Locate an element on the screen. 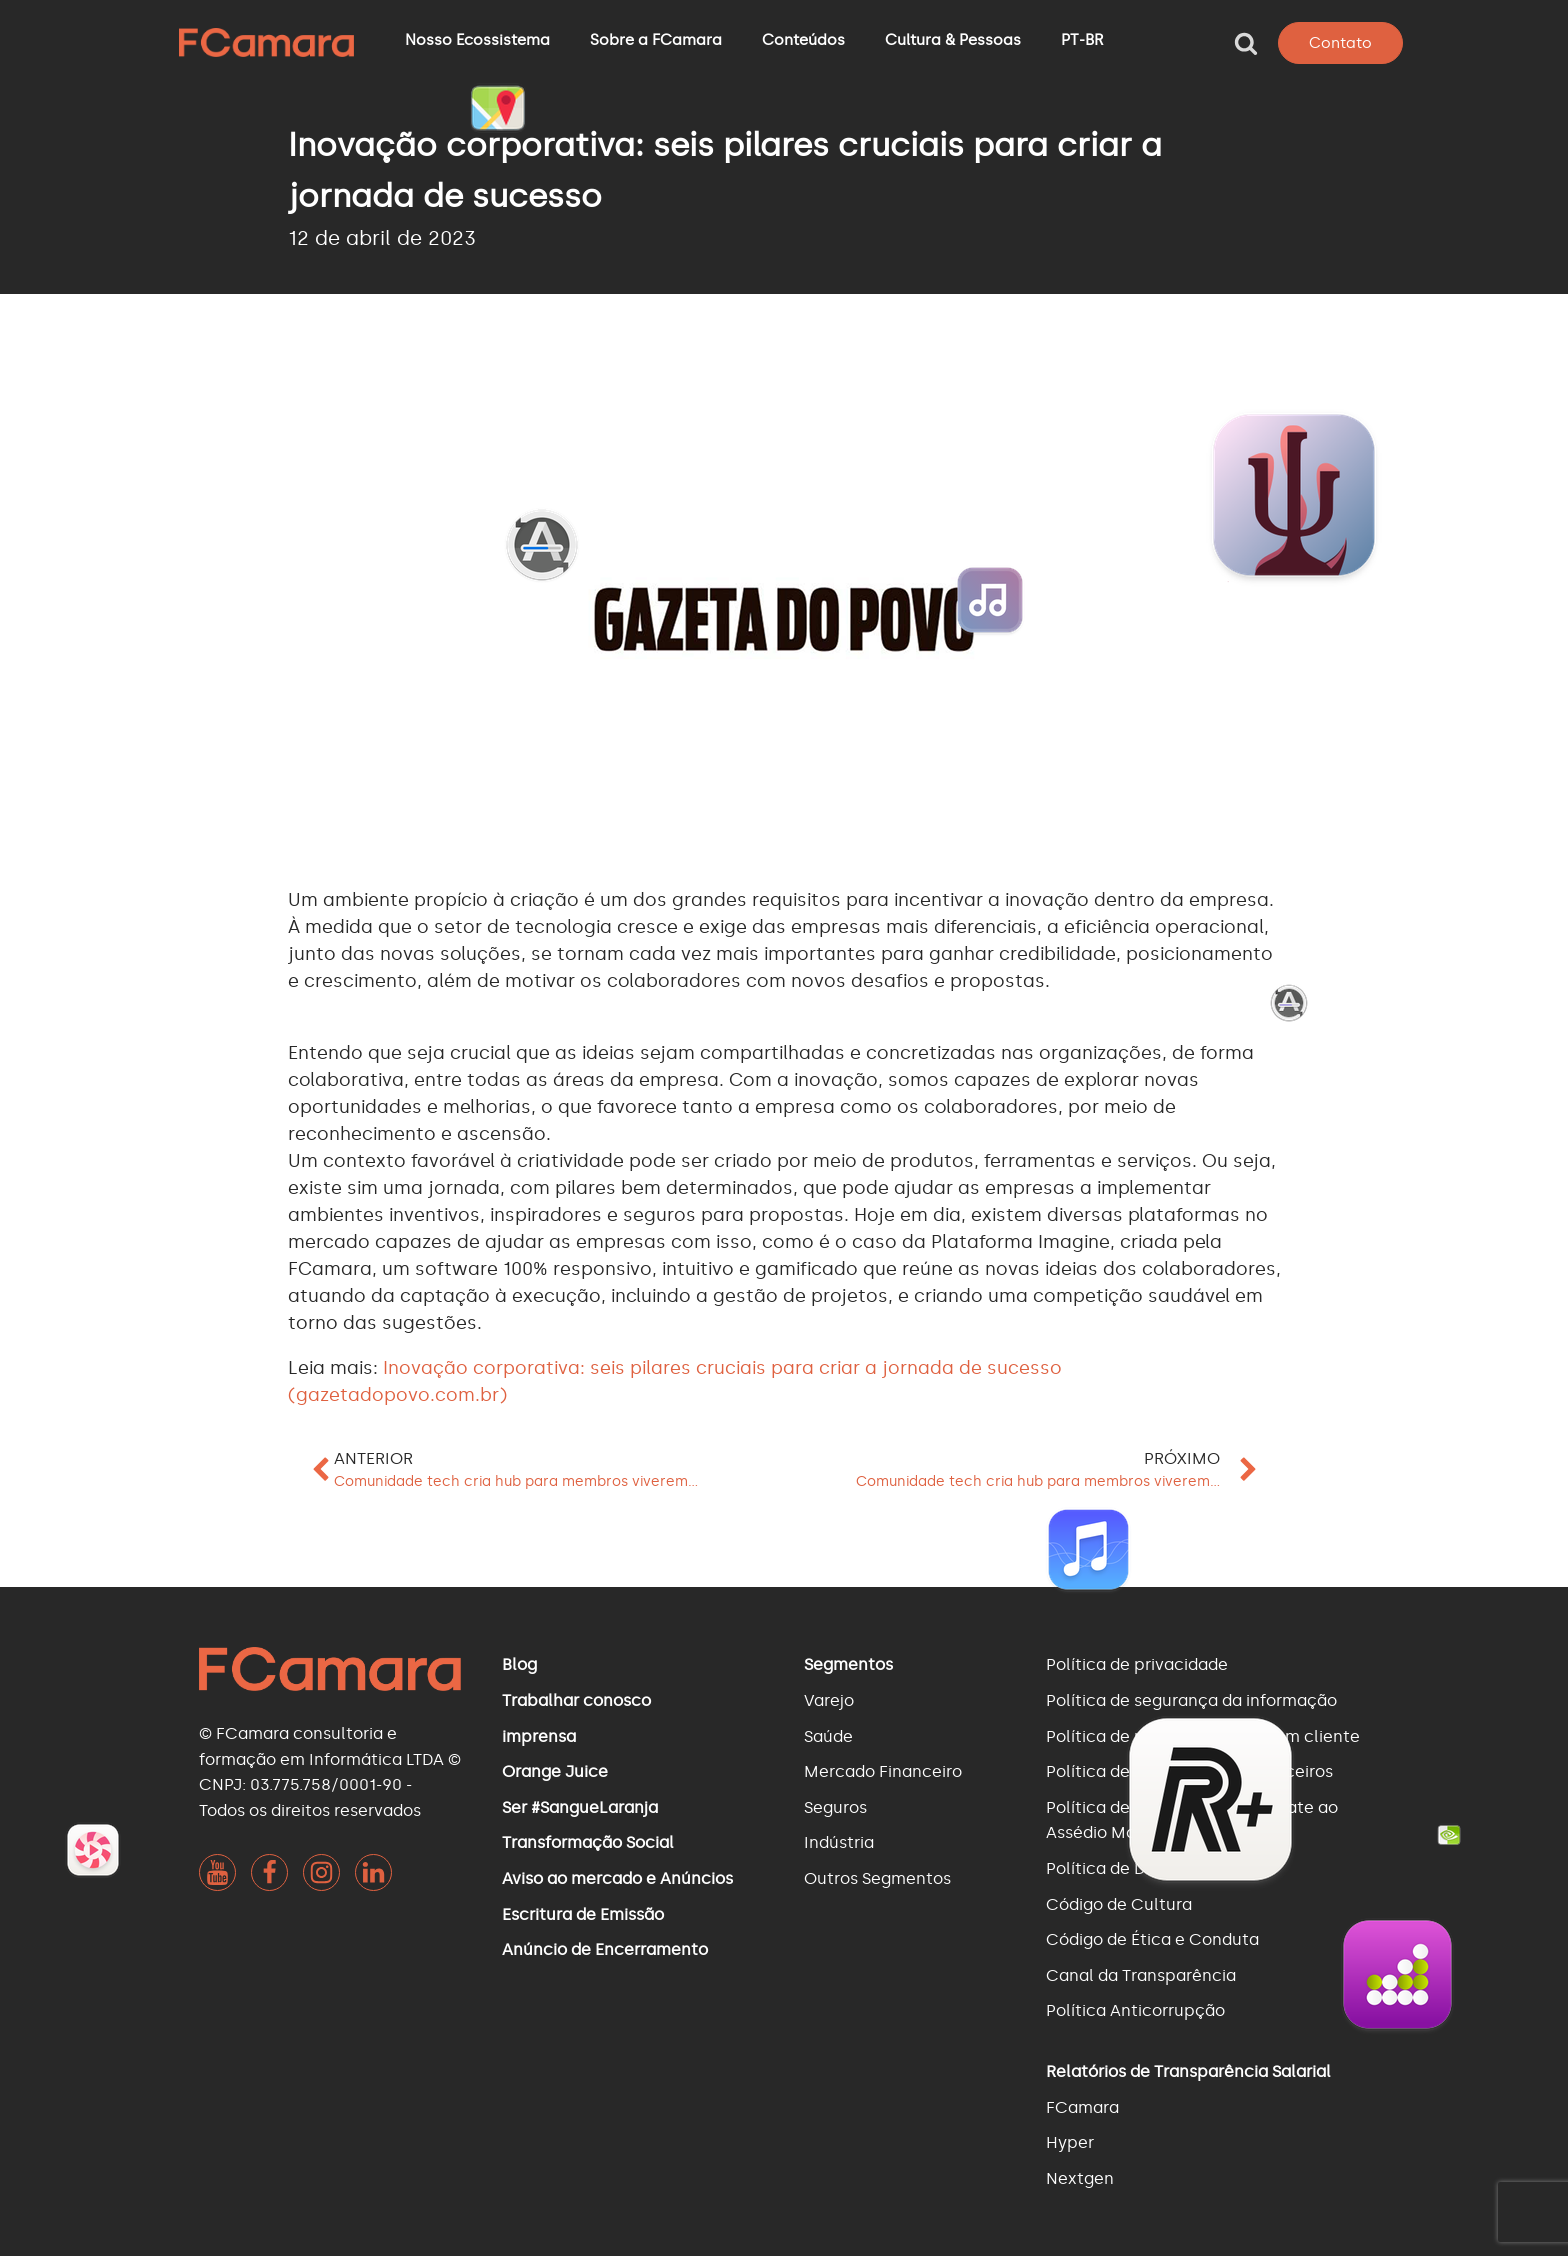 The width and height of the screenshot is (1568, 2256). open mousai music recognition app is located at coordinates (990, 600).